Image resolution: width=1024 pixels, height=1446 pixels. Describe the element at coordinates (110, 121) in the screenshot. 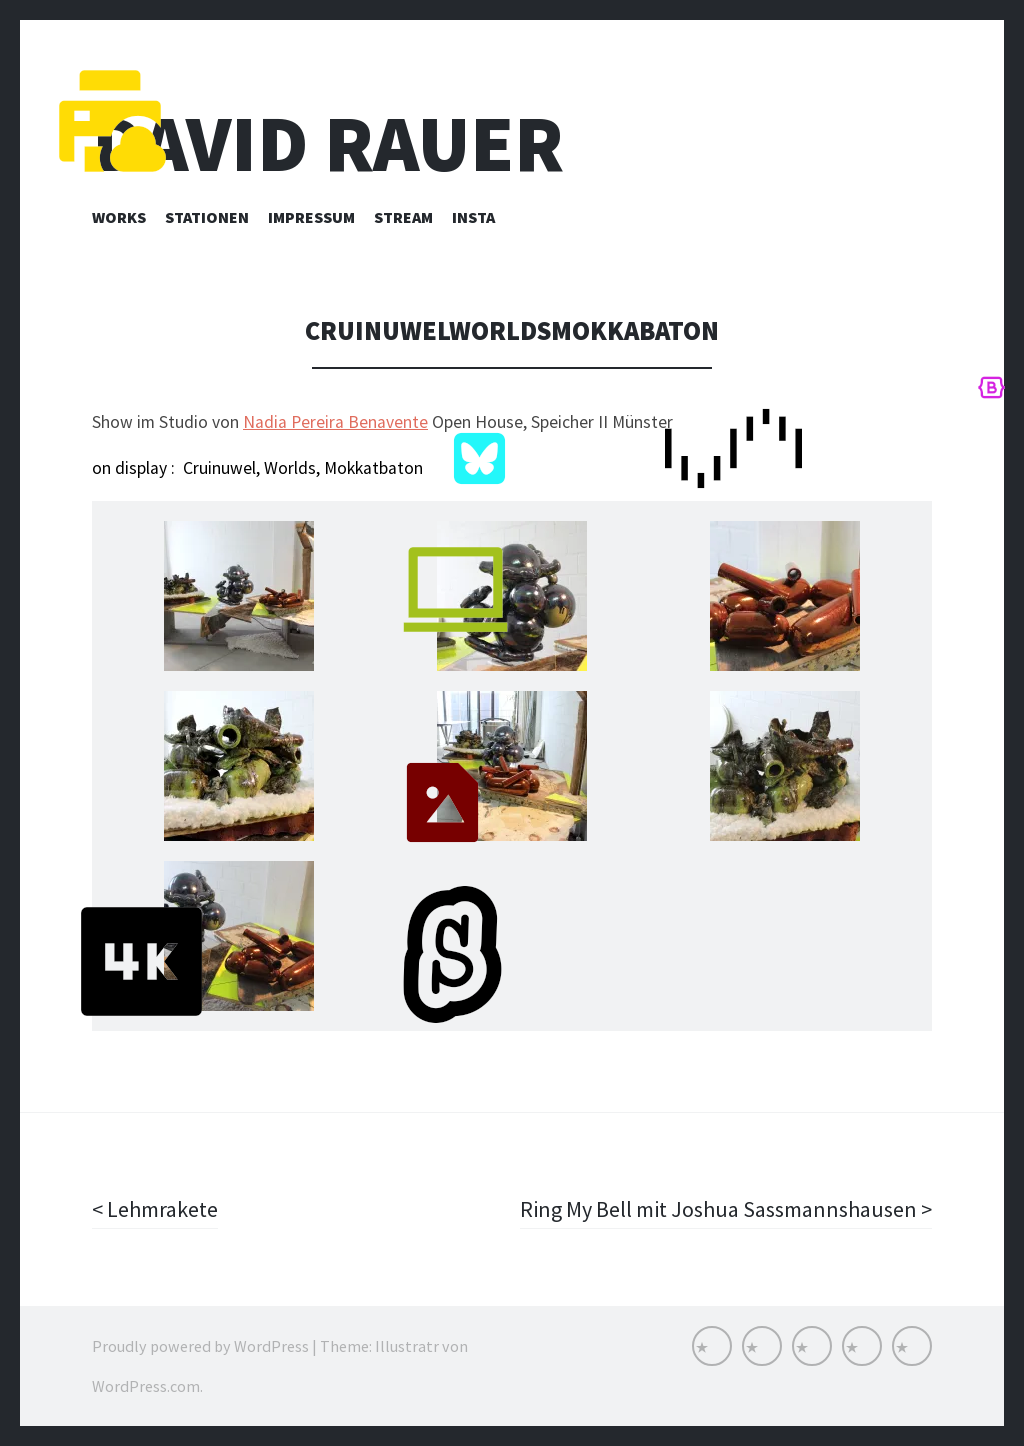

I see `print to a cloud-connected printer` at that location.